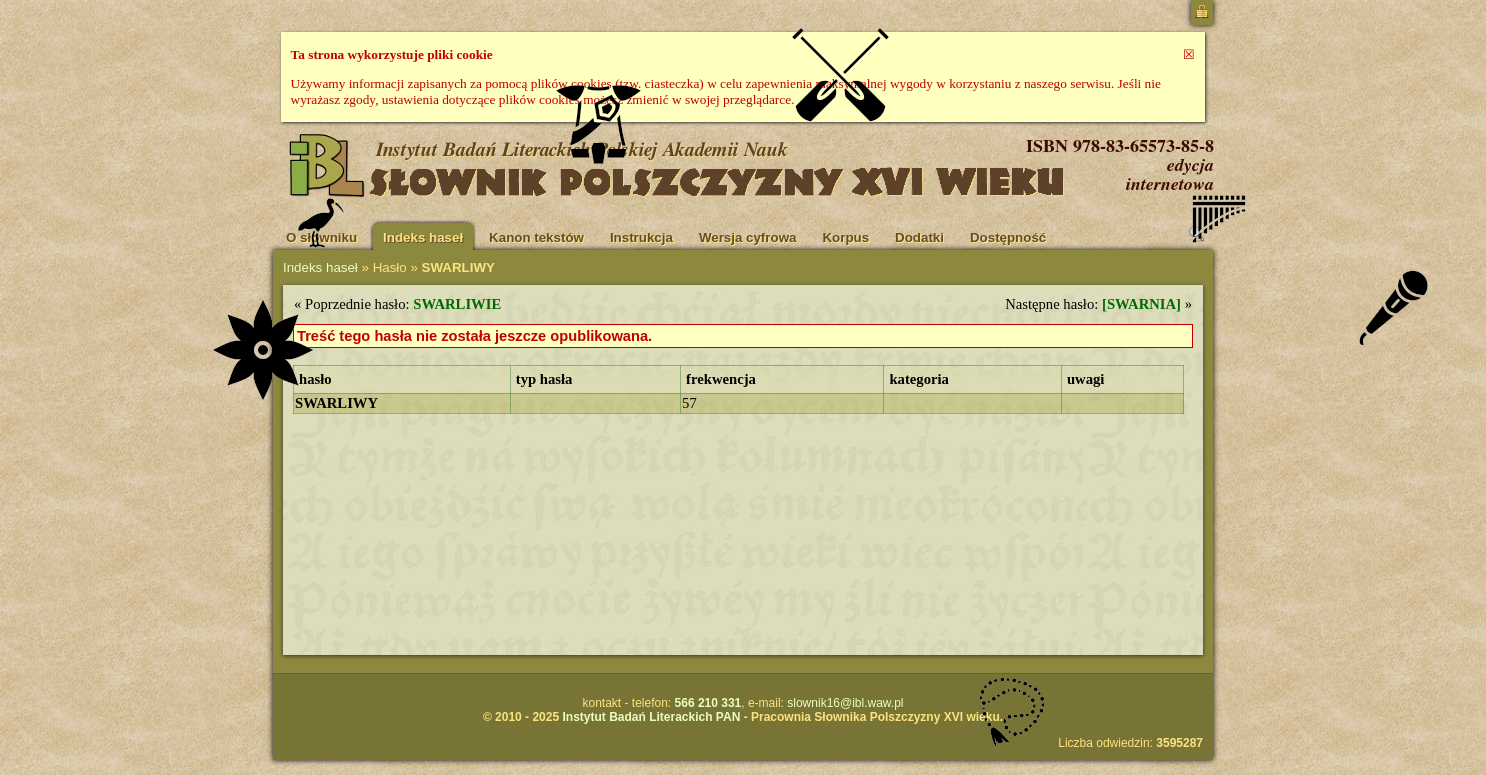 Image resolution: width=1486 pixels, height=775 pixels. Describe the element at coordinates (1219, 219) in the screenshot. I see `access music or audio settings` at that location.